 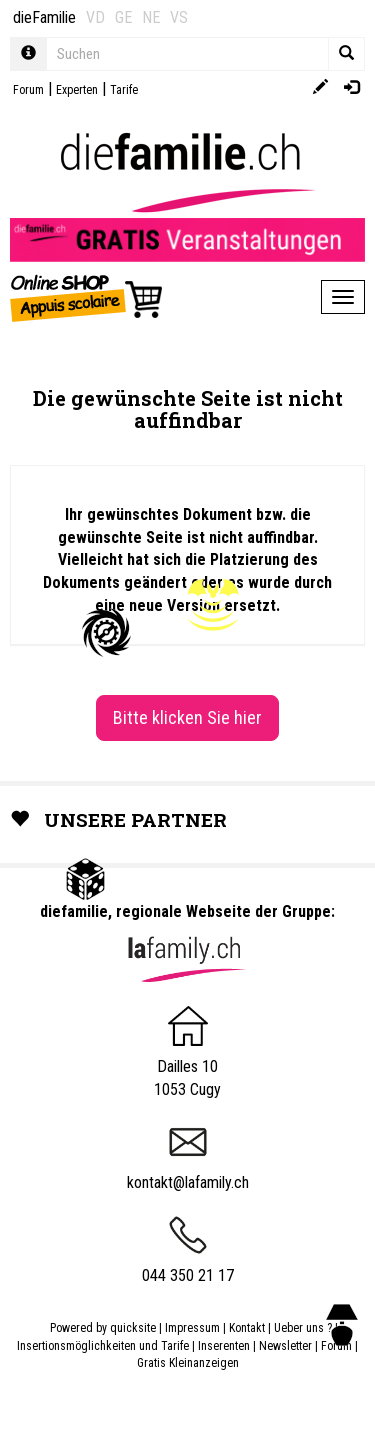 I want to click on toggle bedside lamp or night light, so click(x=342, y=1325).